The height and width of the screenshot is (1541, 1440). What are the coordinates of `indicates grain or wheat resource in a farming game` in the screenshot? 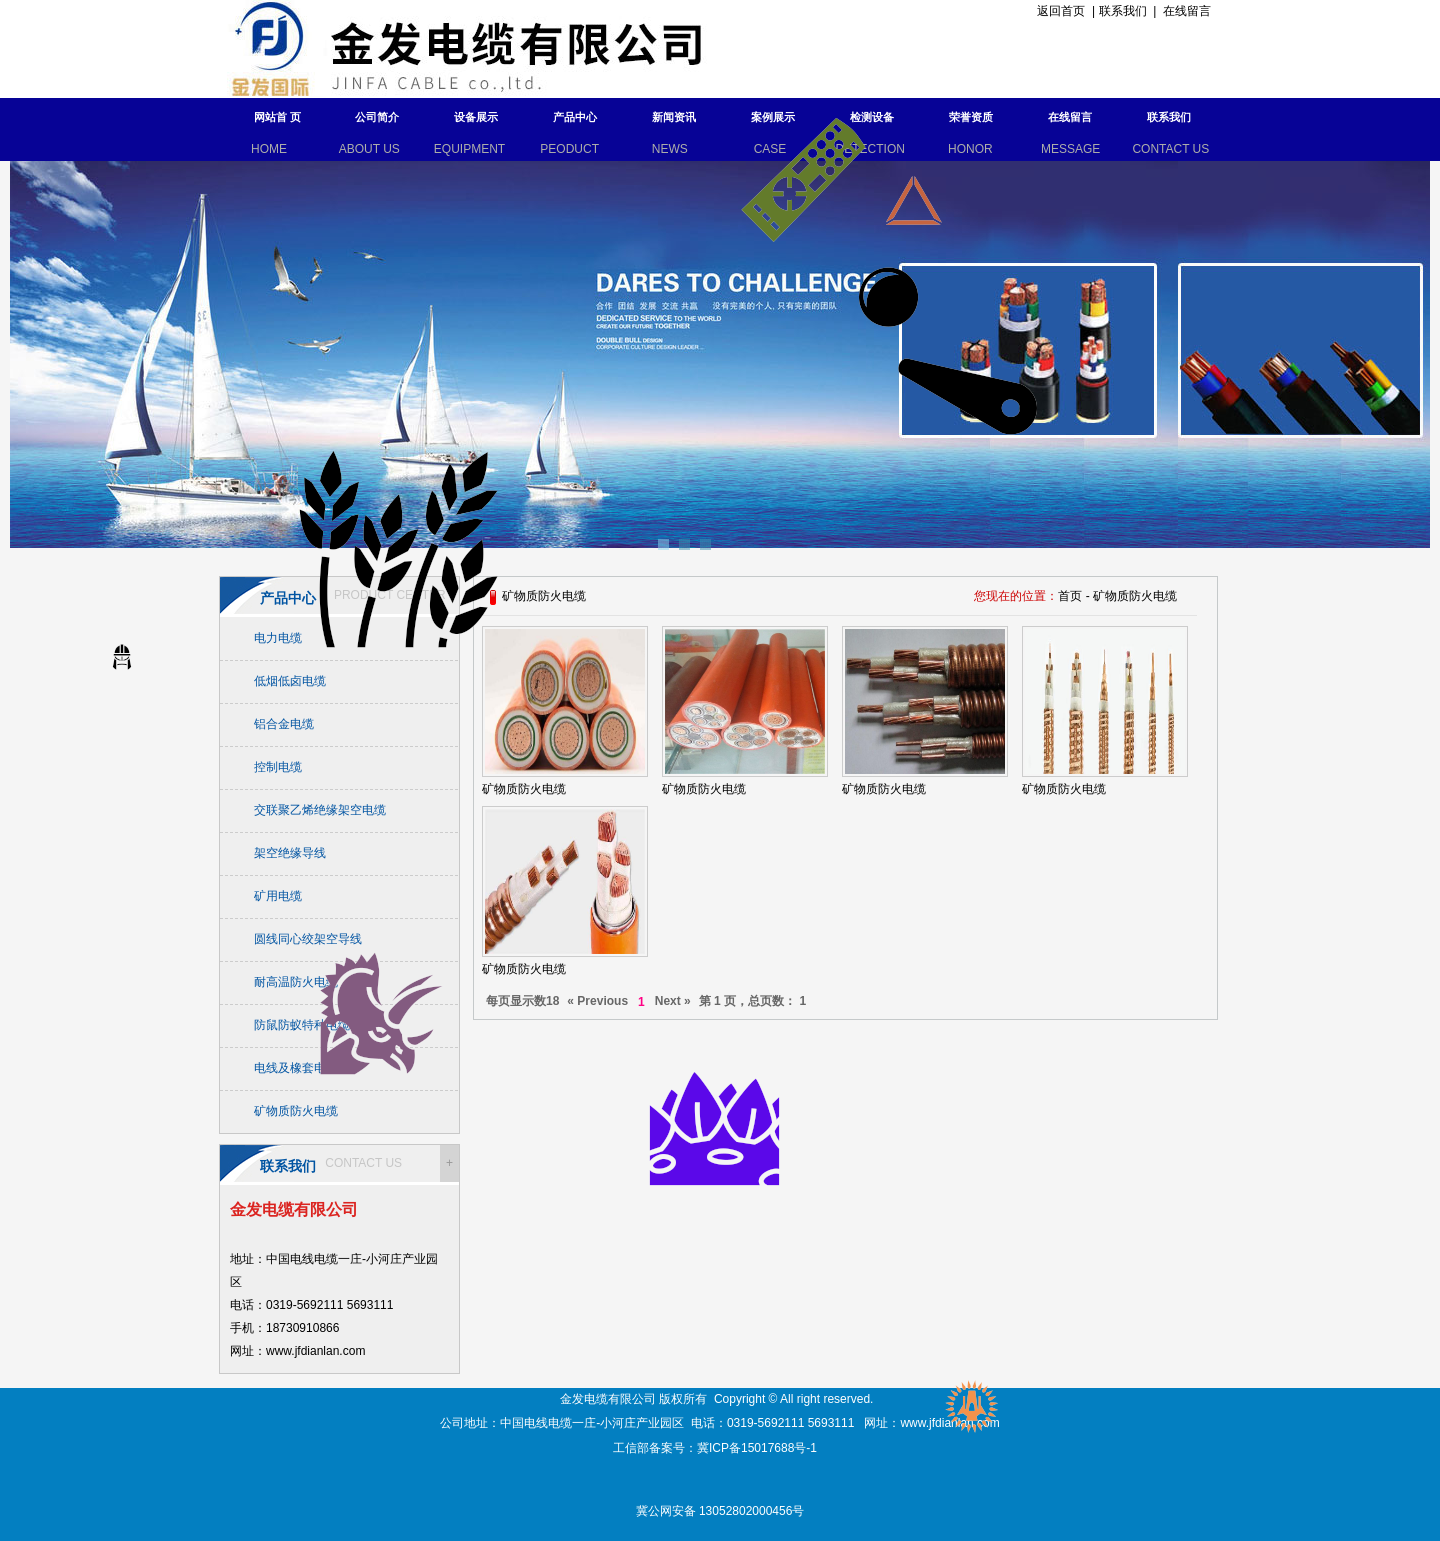 It's located at (398, 549).